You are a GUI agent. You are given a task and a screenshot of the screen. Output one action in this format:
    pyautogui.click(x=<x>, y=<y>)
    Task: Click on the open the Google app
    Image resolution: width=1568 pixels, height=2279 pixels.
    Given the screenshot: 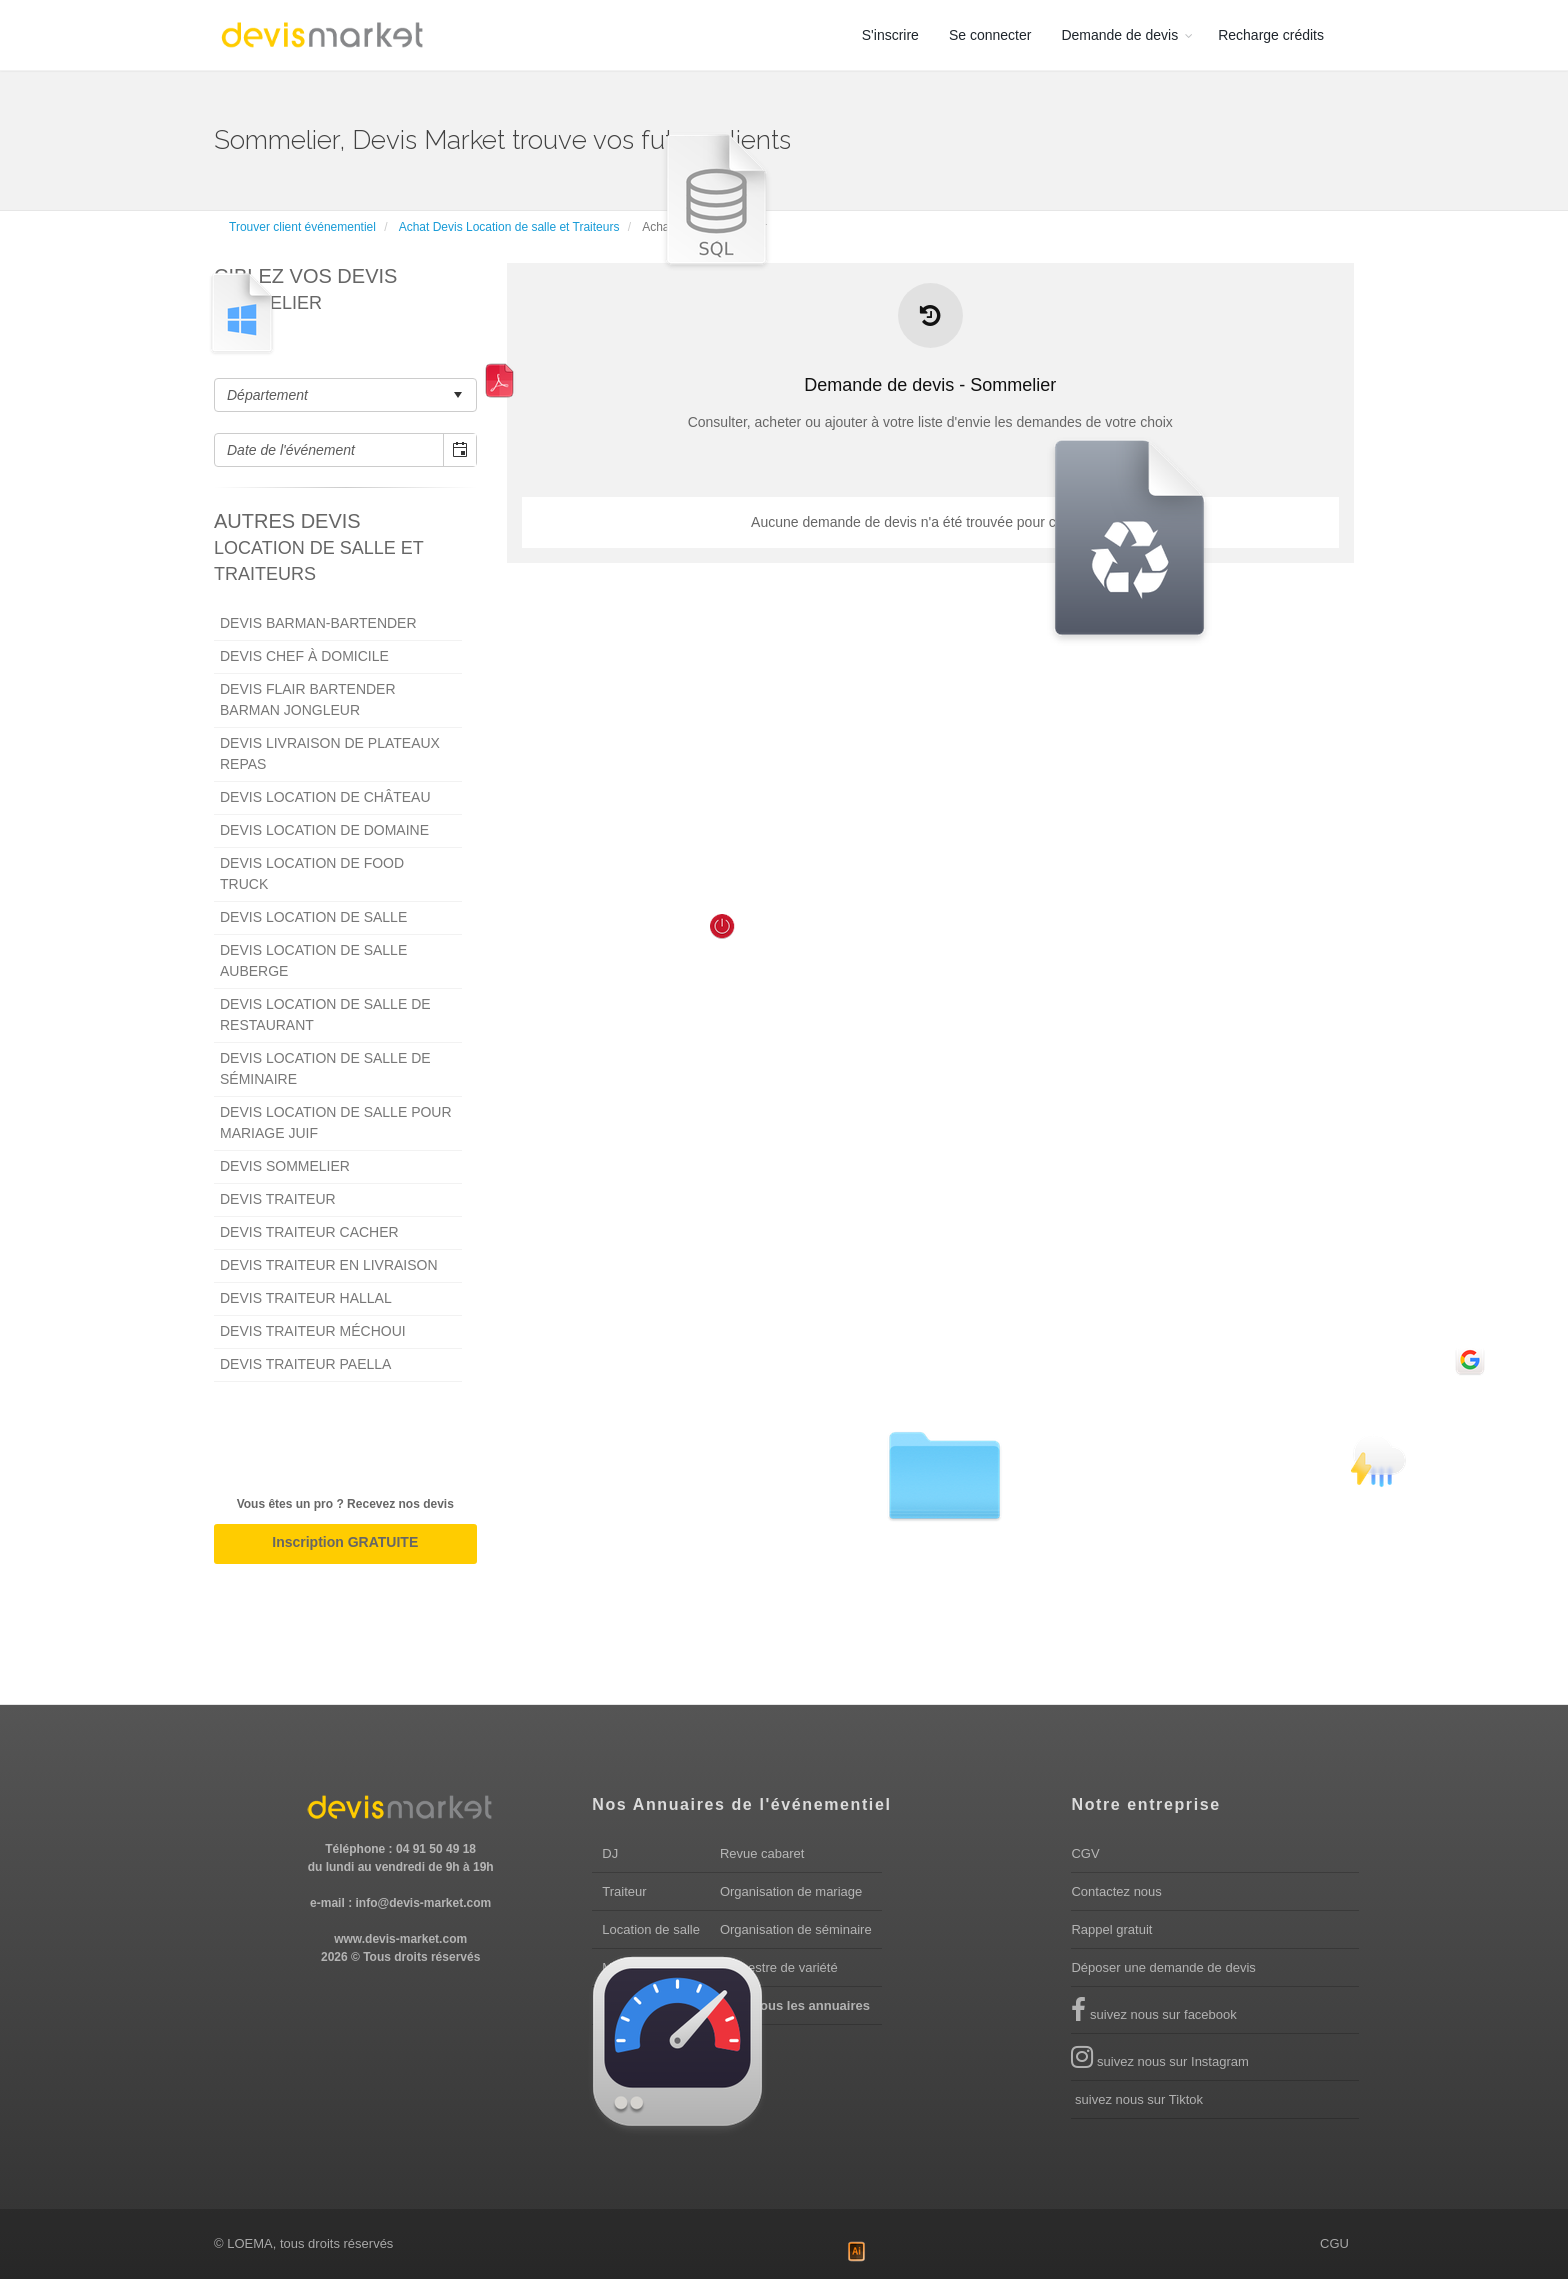 What is the action you would take?
    pyautogui.click(x=1470, y=1360)
    